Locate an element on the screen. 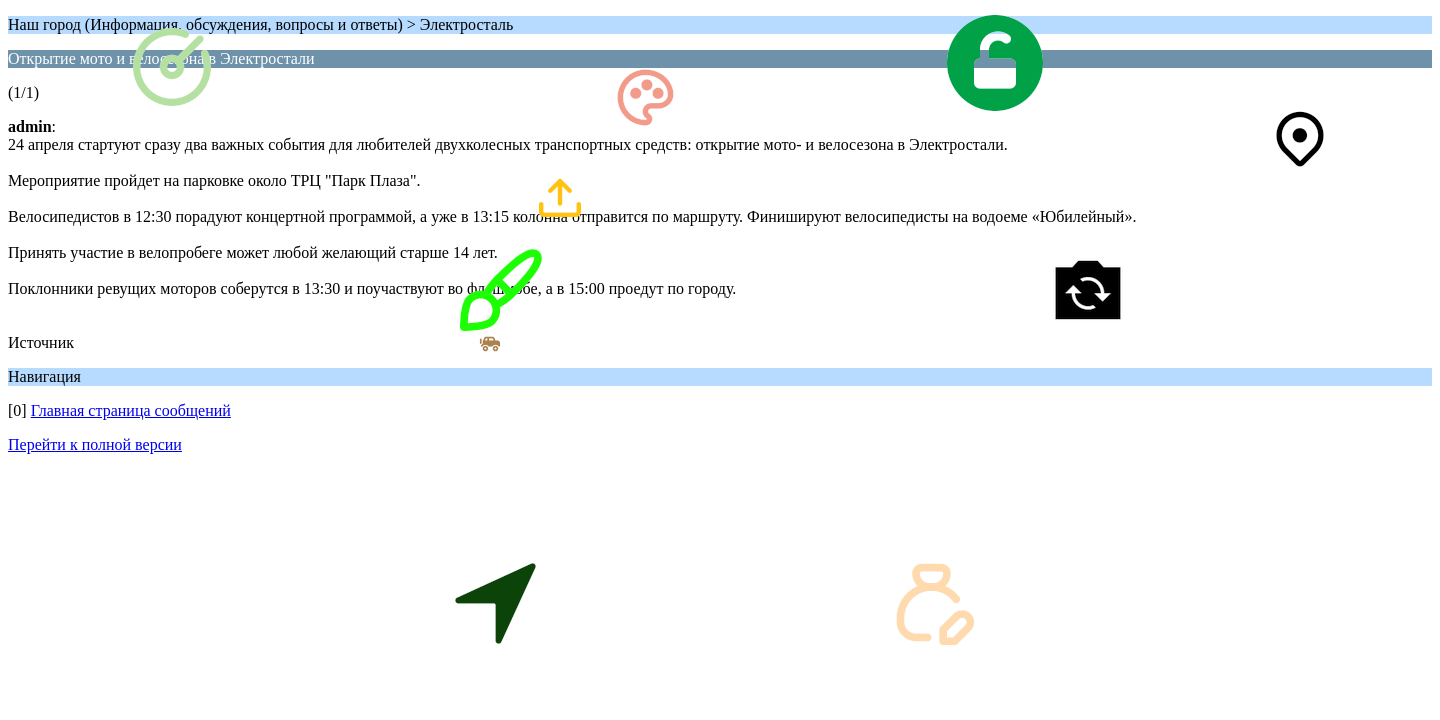  customize appearance or theme settings is located at coordinates (501, 289).